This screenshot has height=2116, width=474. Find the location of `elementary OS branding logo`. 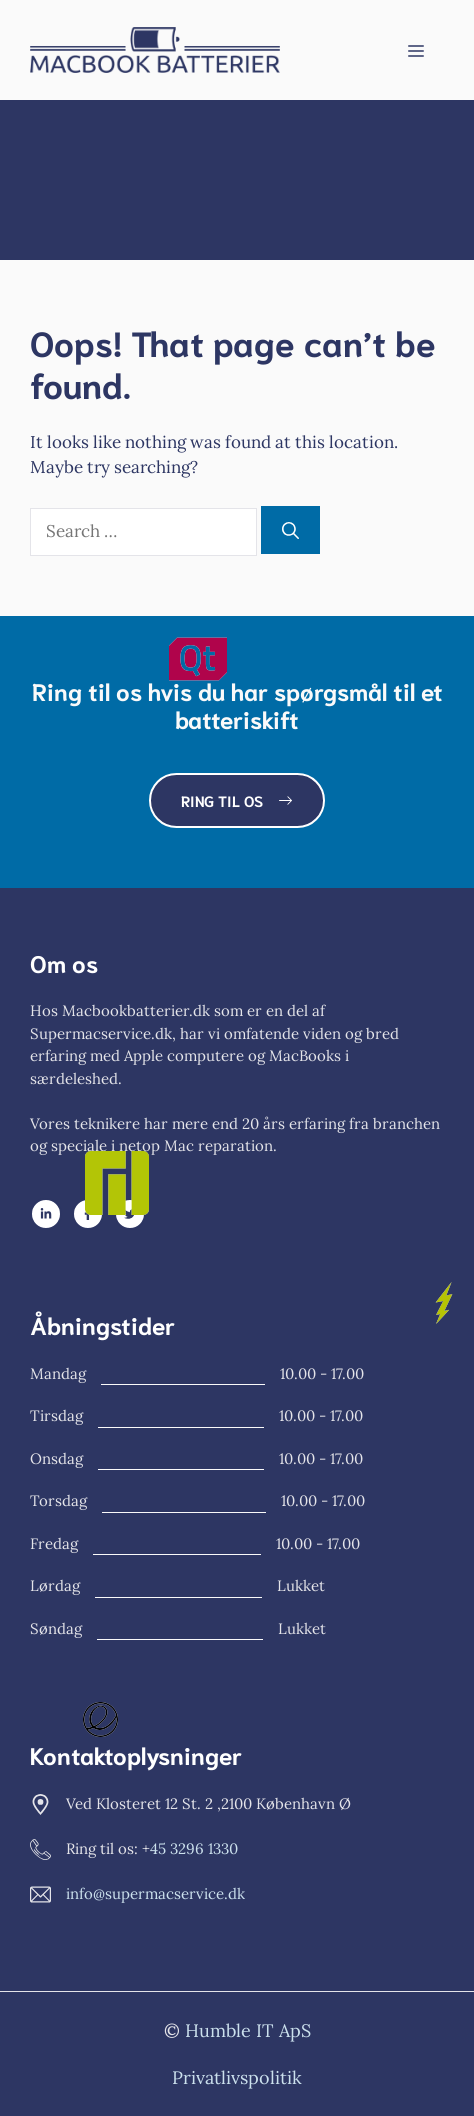

elementary OS branding logo is located at coordinates (100, 1719).